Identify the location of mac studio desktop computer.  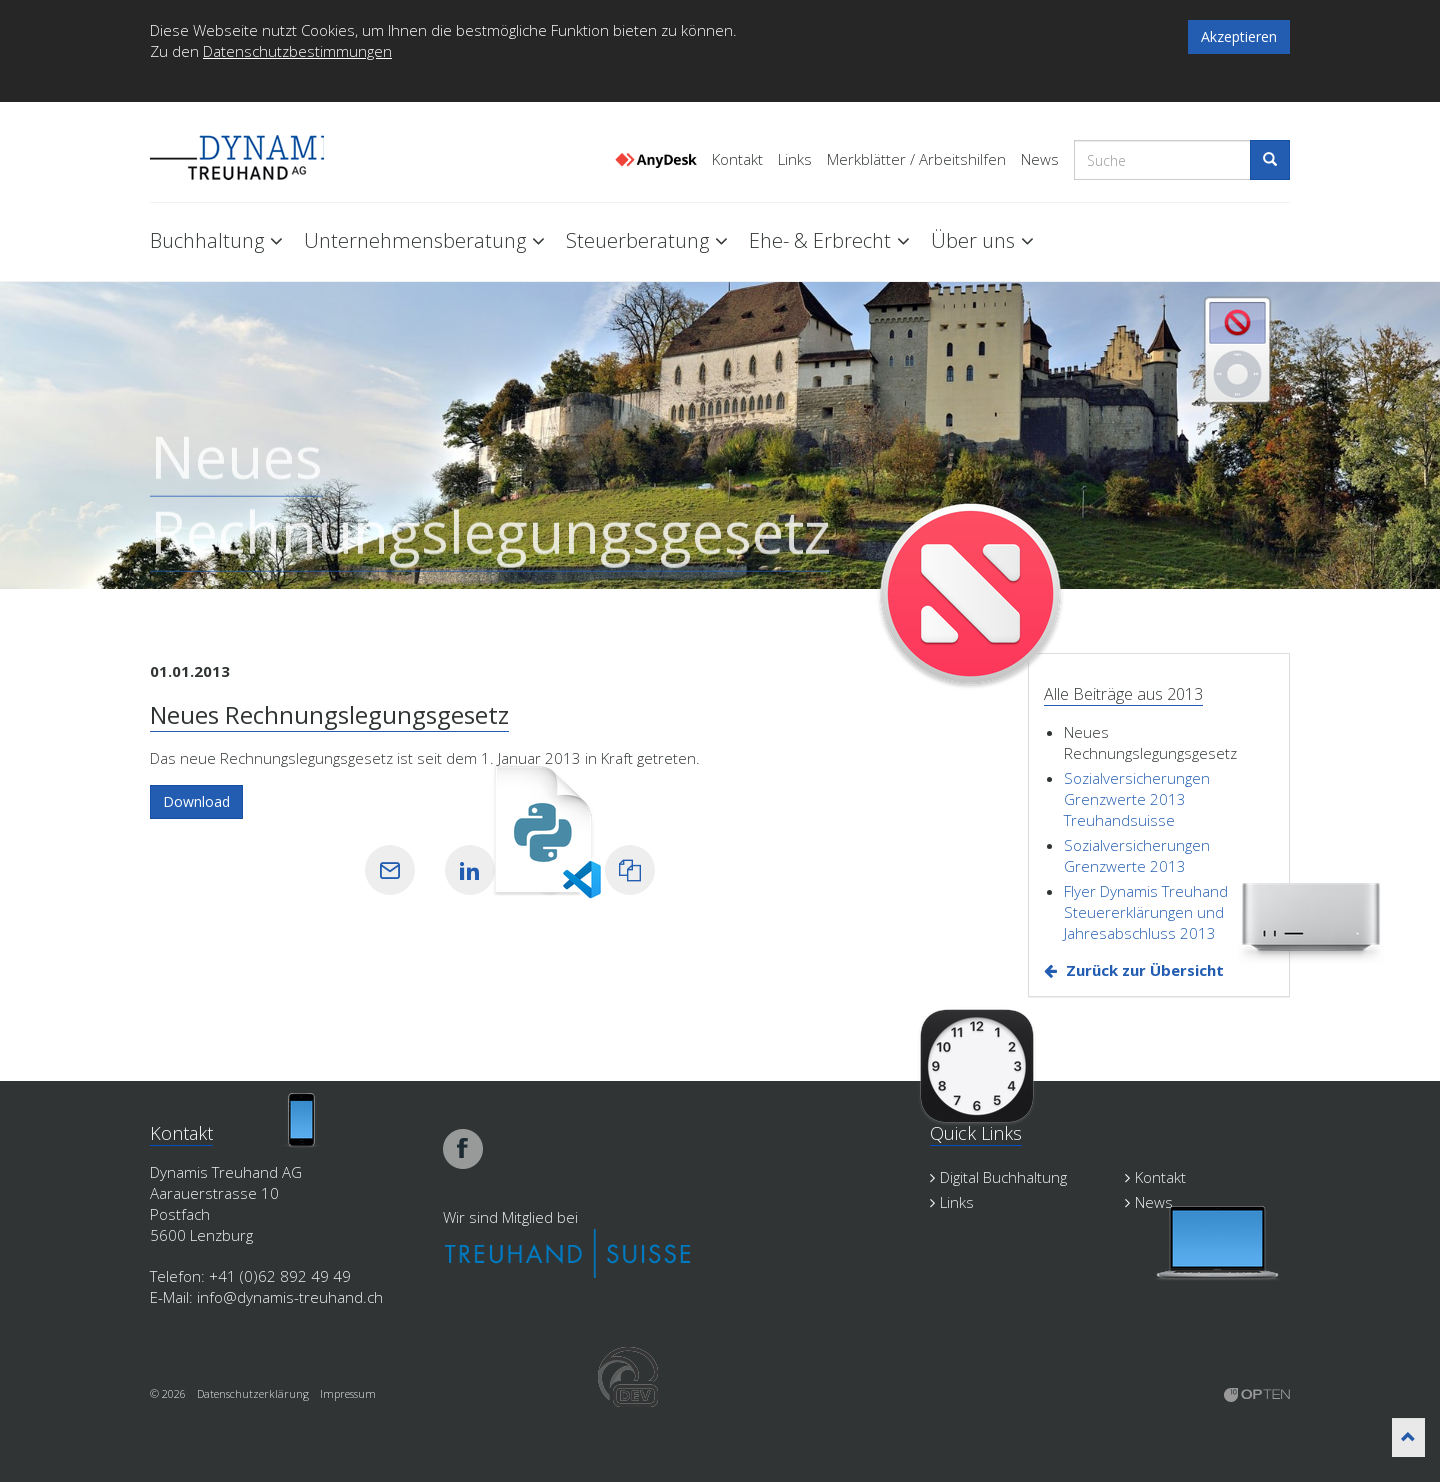
(1311, 914).